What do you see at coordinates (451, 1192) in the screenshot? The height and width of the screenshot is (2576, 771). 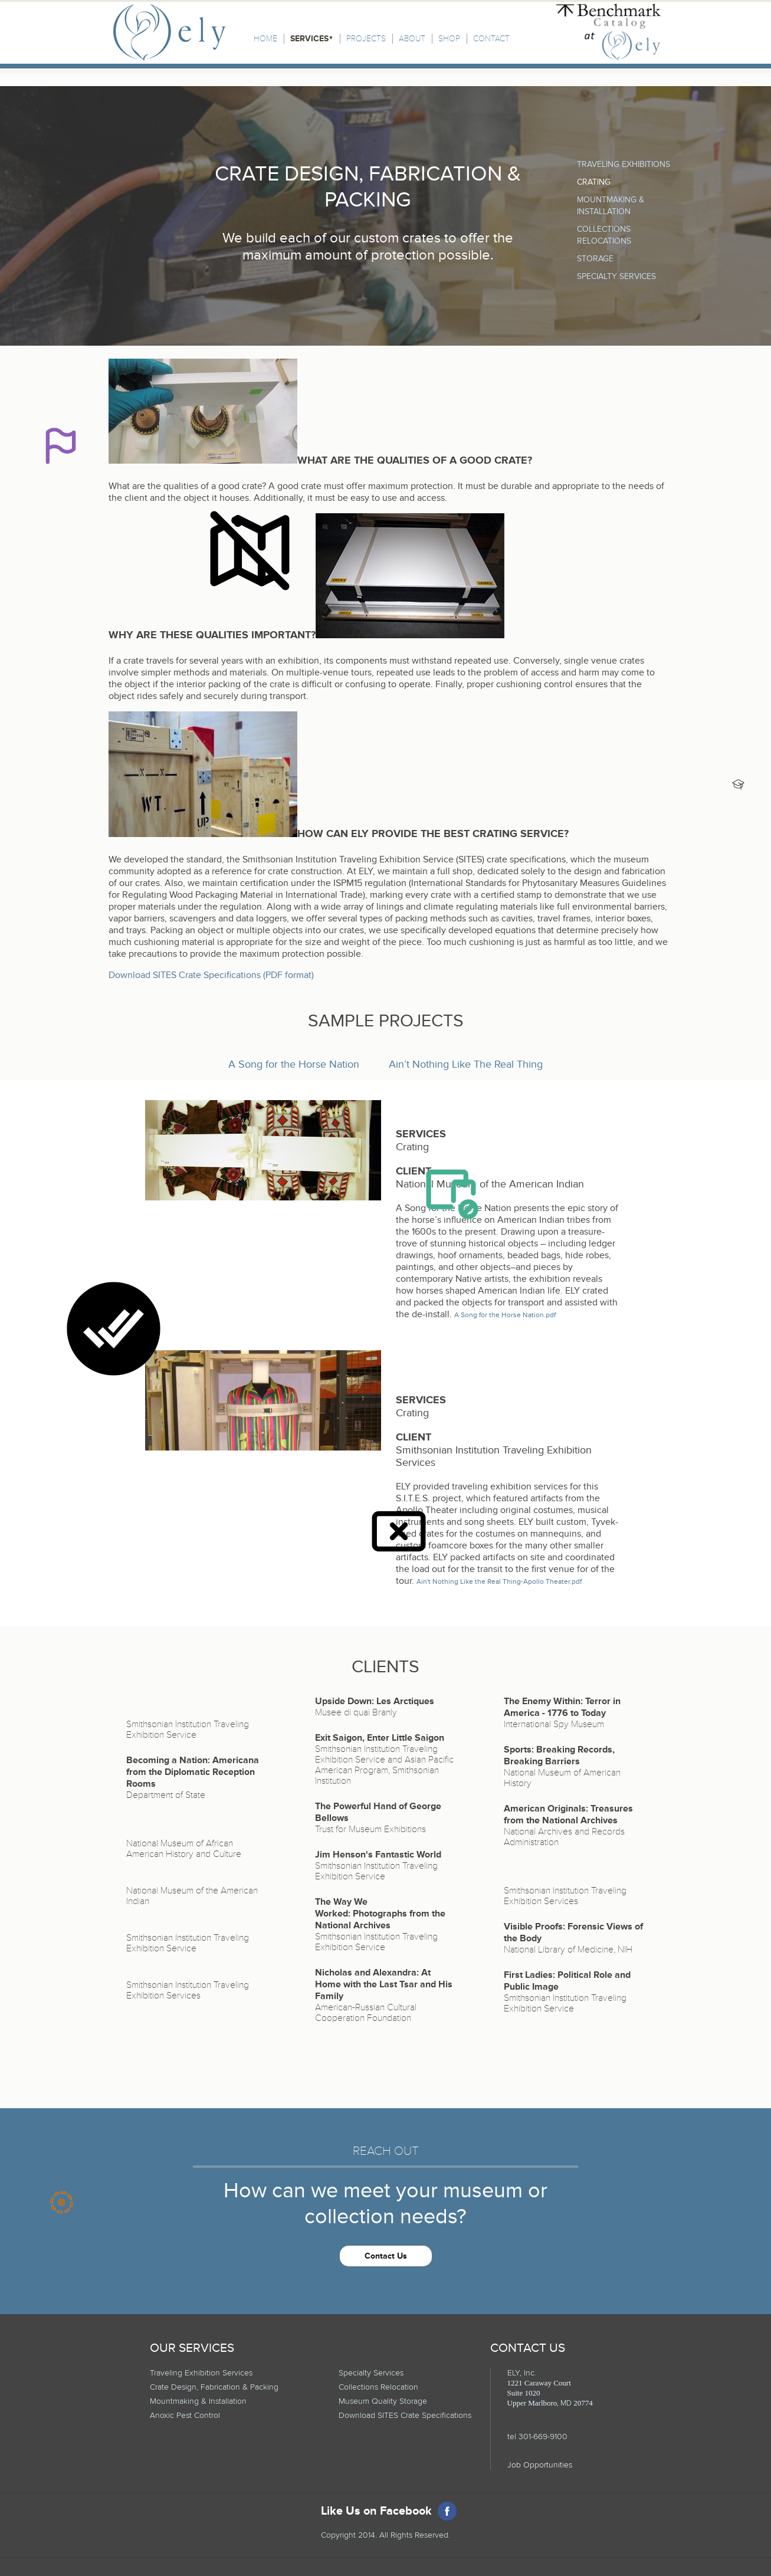 I see `disconnect or unpair a device` at bounding box center [451, 1192].